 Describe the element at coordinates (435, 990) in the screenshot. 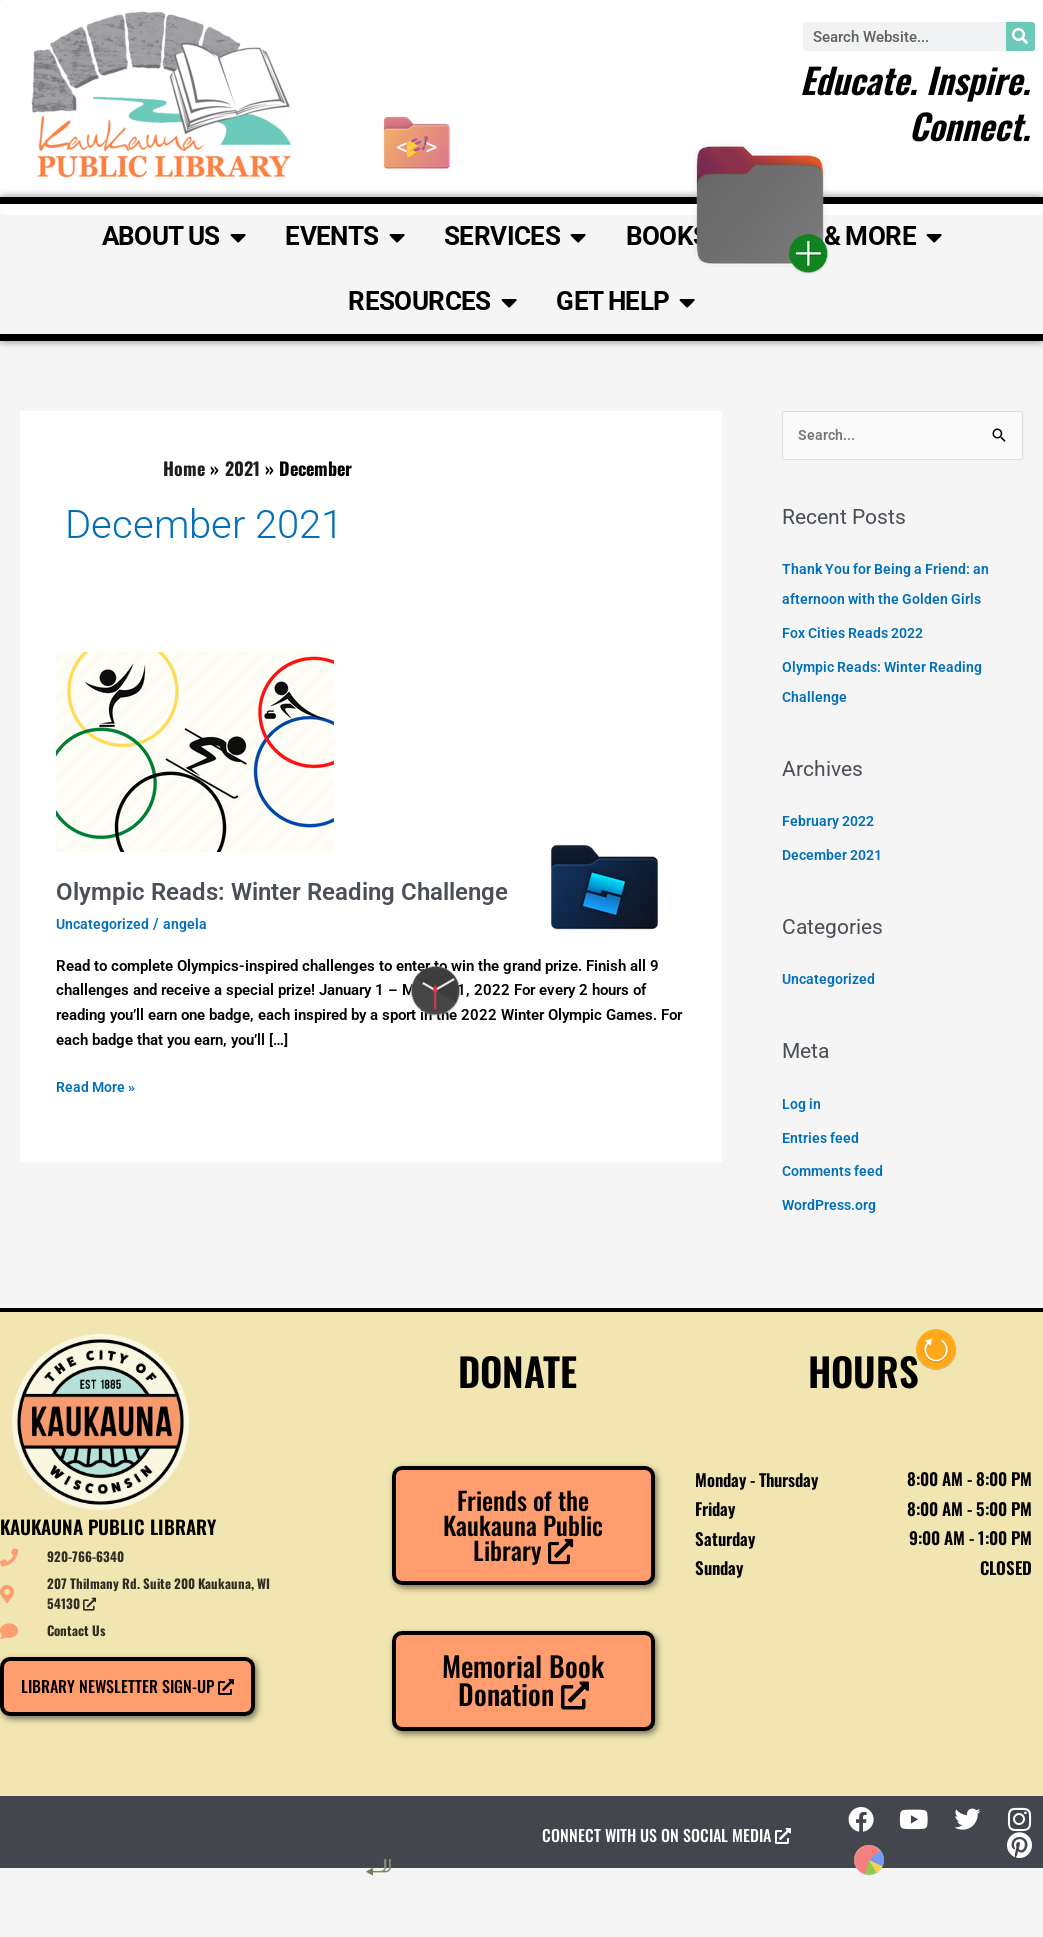

I see `indicates a time-sensitive or urgent item` at that location.